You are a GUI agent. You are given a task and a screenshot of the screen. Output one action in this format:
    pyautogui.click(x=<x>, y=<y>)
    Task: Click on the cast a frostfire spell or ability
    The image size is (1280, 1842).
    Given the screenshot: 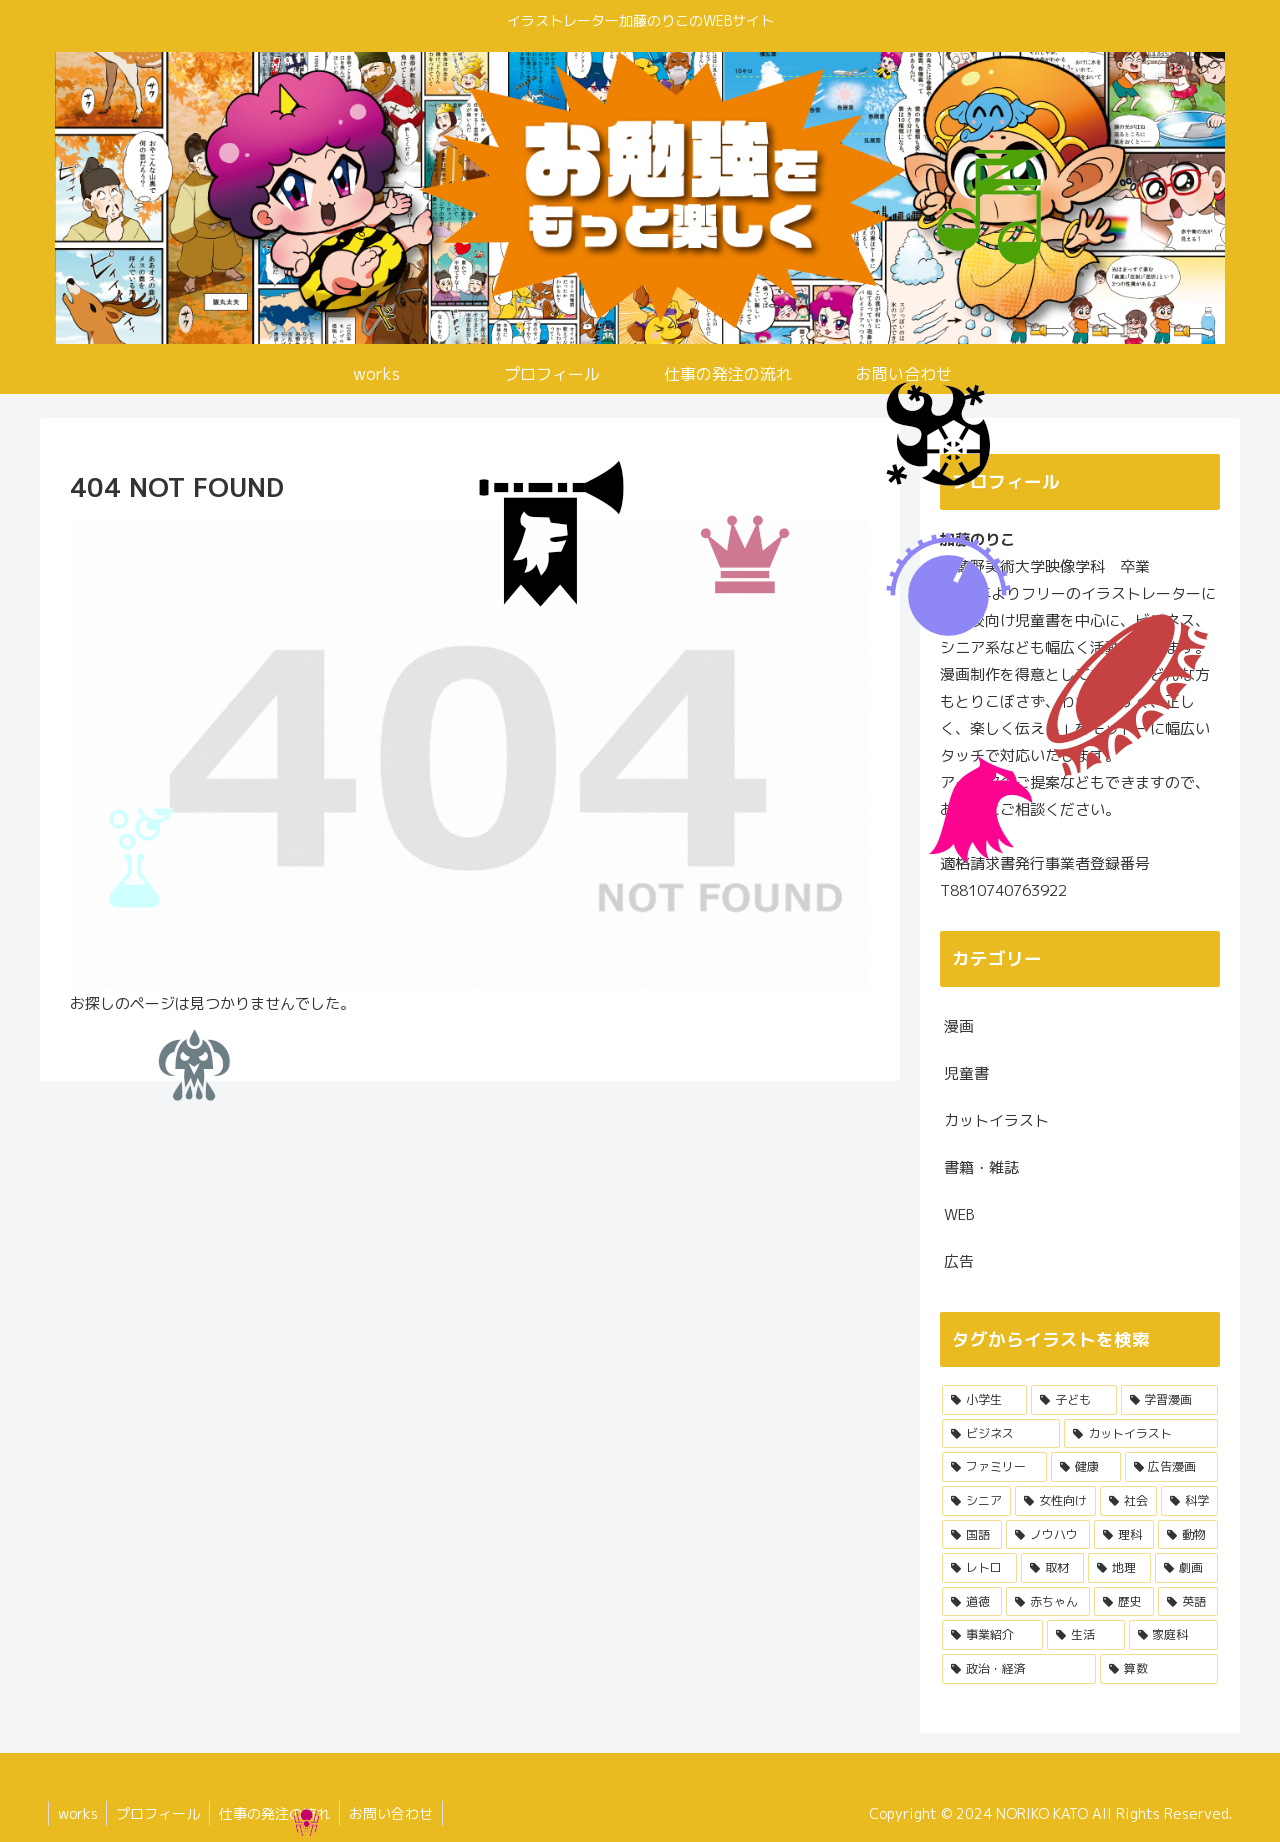 What is the action you would take?
    pyautogui.click(x=936, y=433)
    